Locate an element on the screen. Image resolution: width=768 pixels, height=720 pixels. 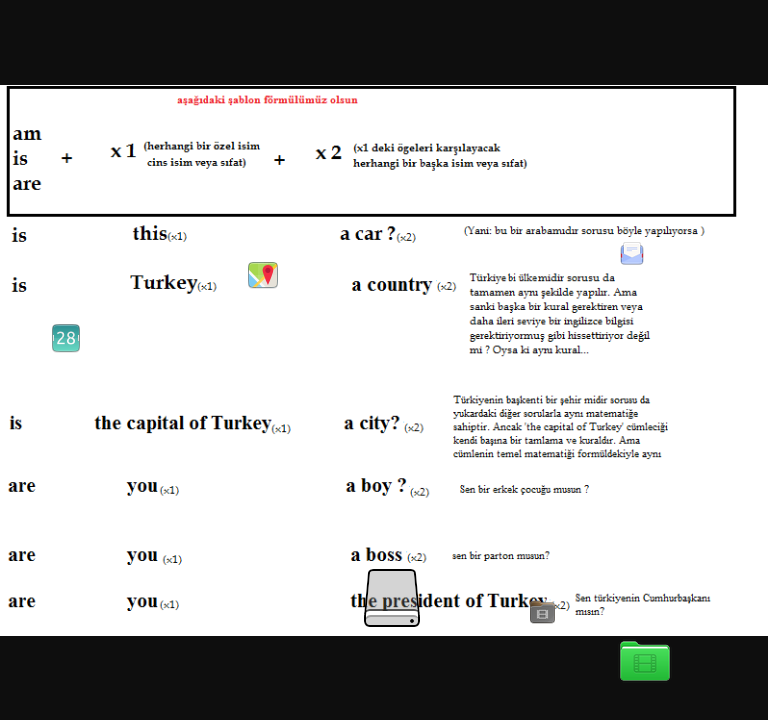
open gnome maps application is located at coordinates (263, 275).